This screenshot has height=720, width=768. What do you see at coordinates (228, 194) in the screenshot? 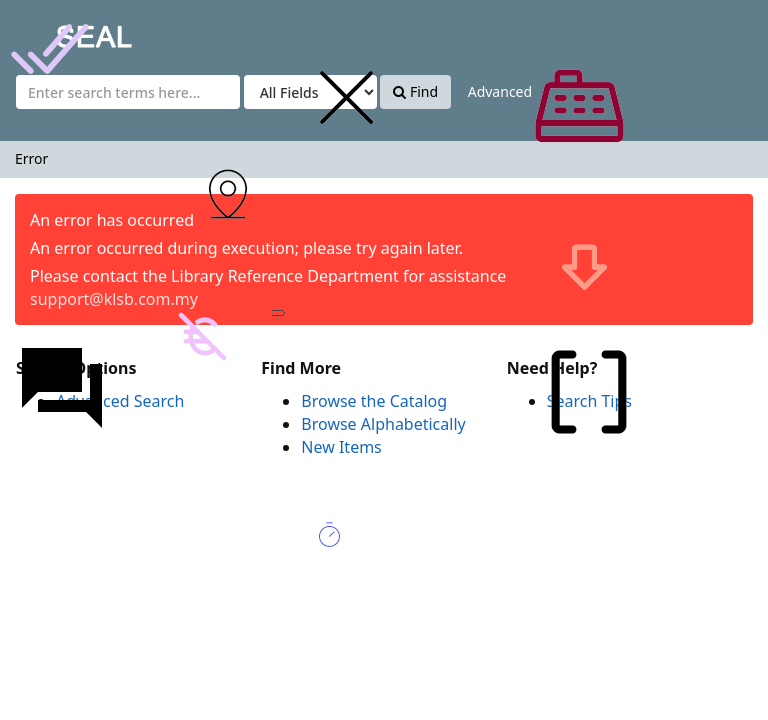
I see `view location on map` at bounding box center [228, 194].